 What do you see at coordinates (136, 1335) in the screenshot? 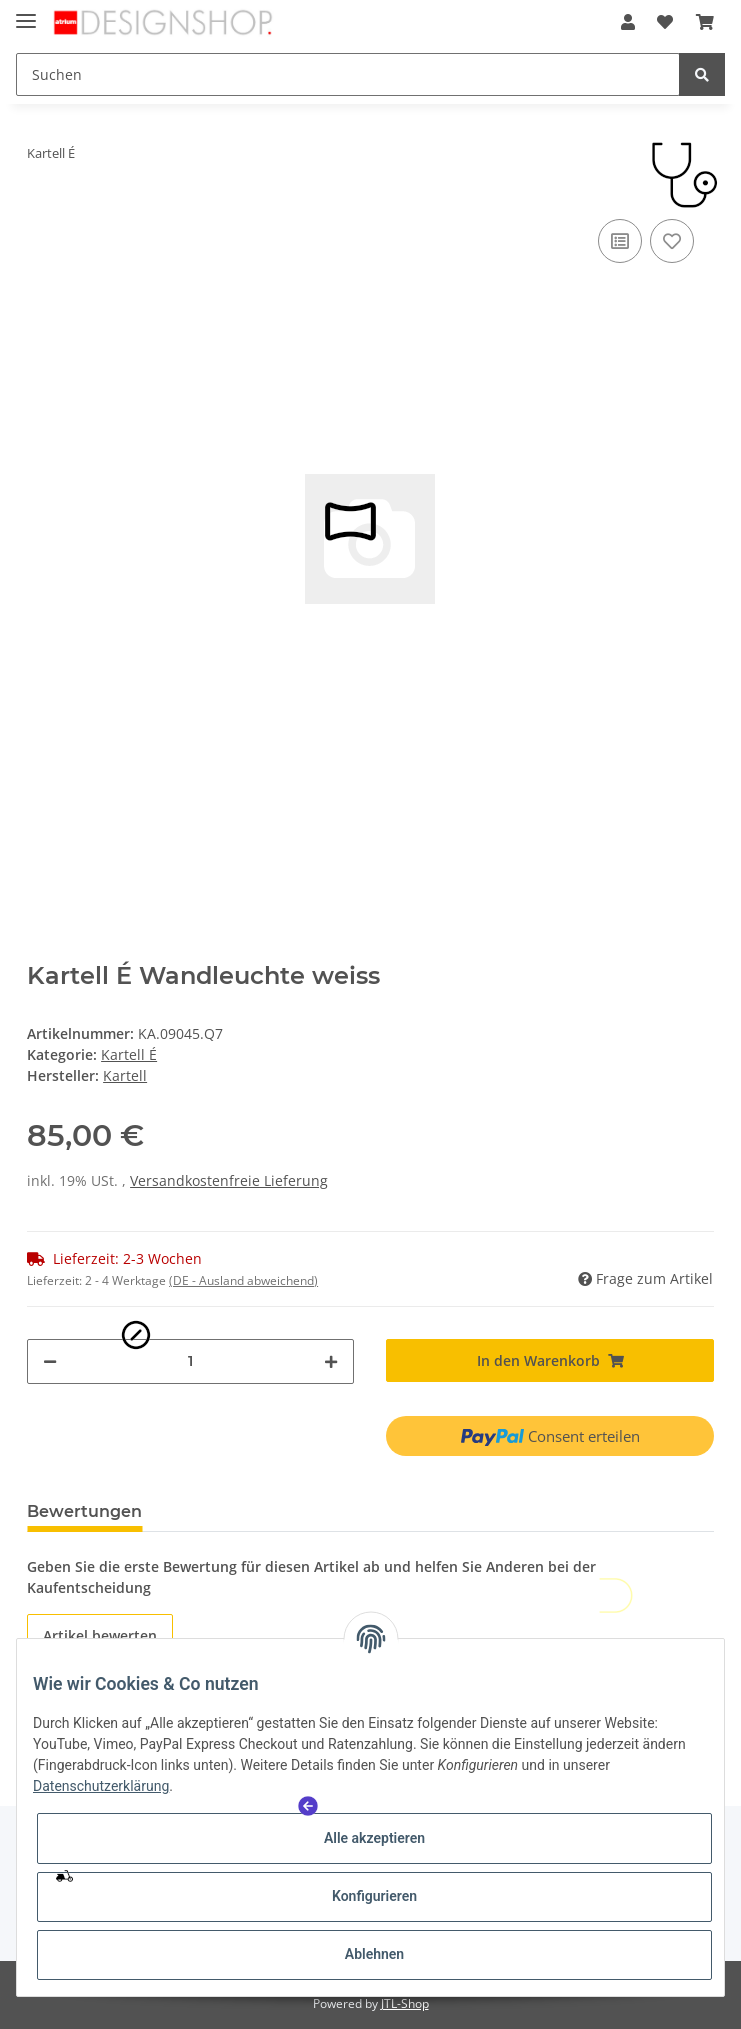
I see `indicates a forbidden or prohibited action` at bounding box center [136, 1335].